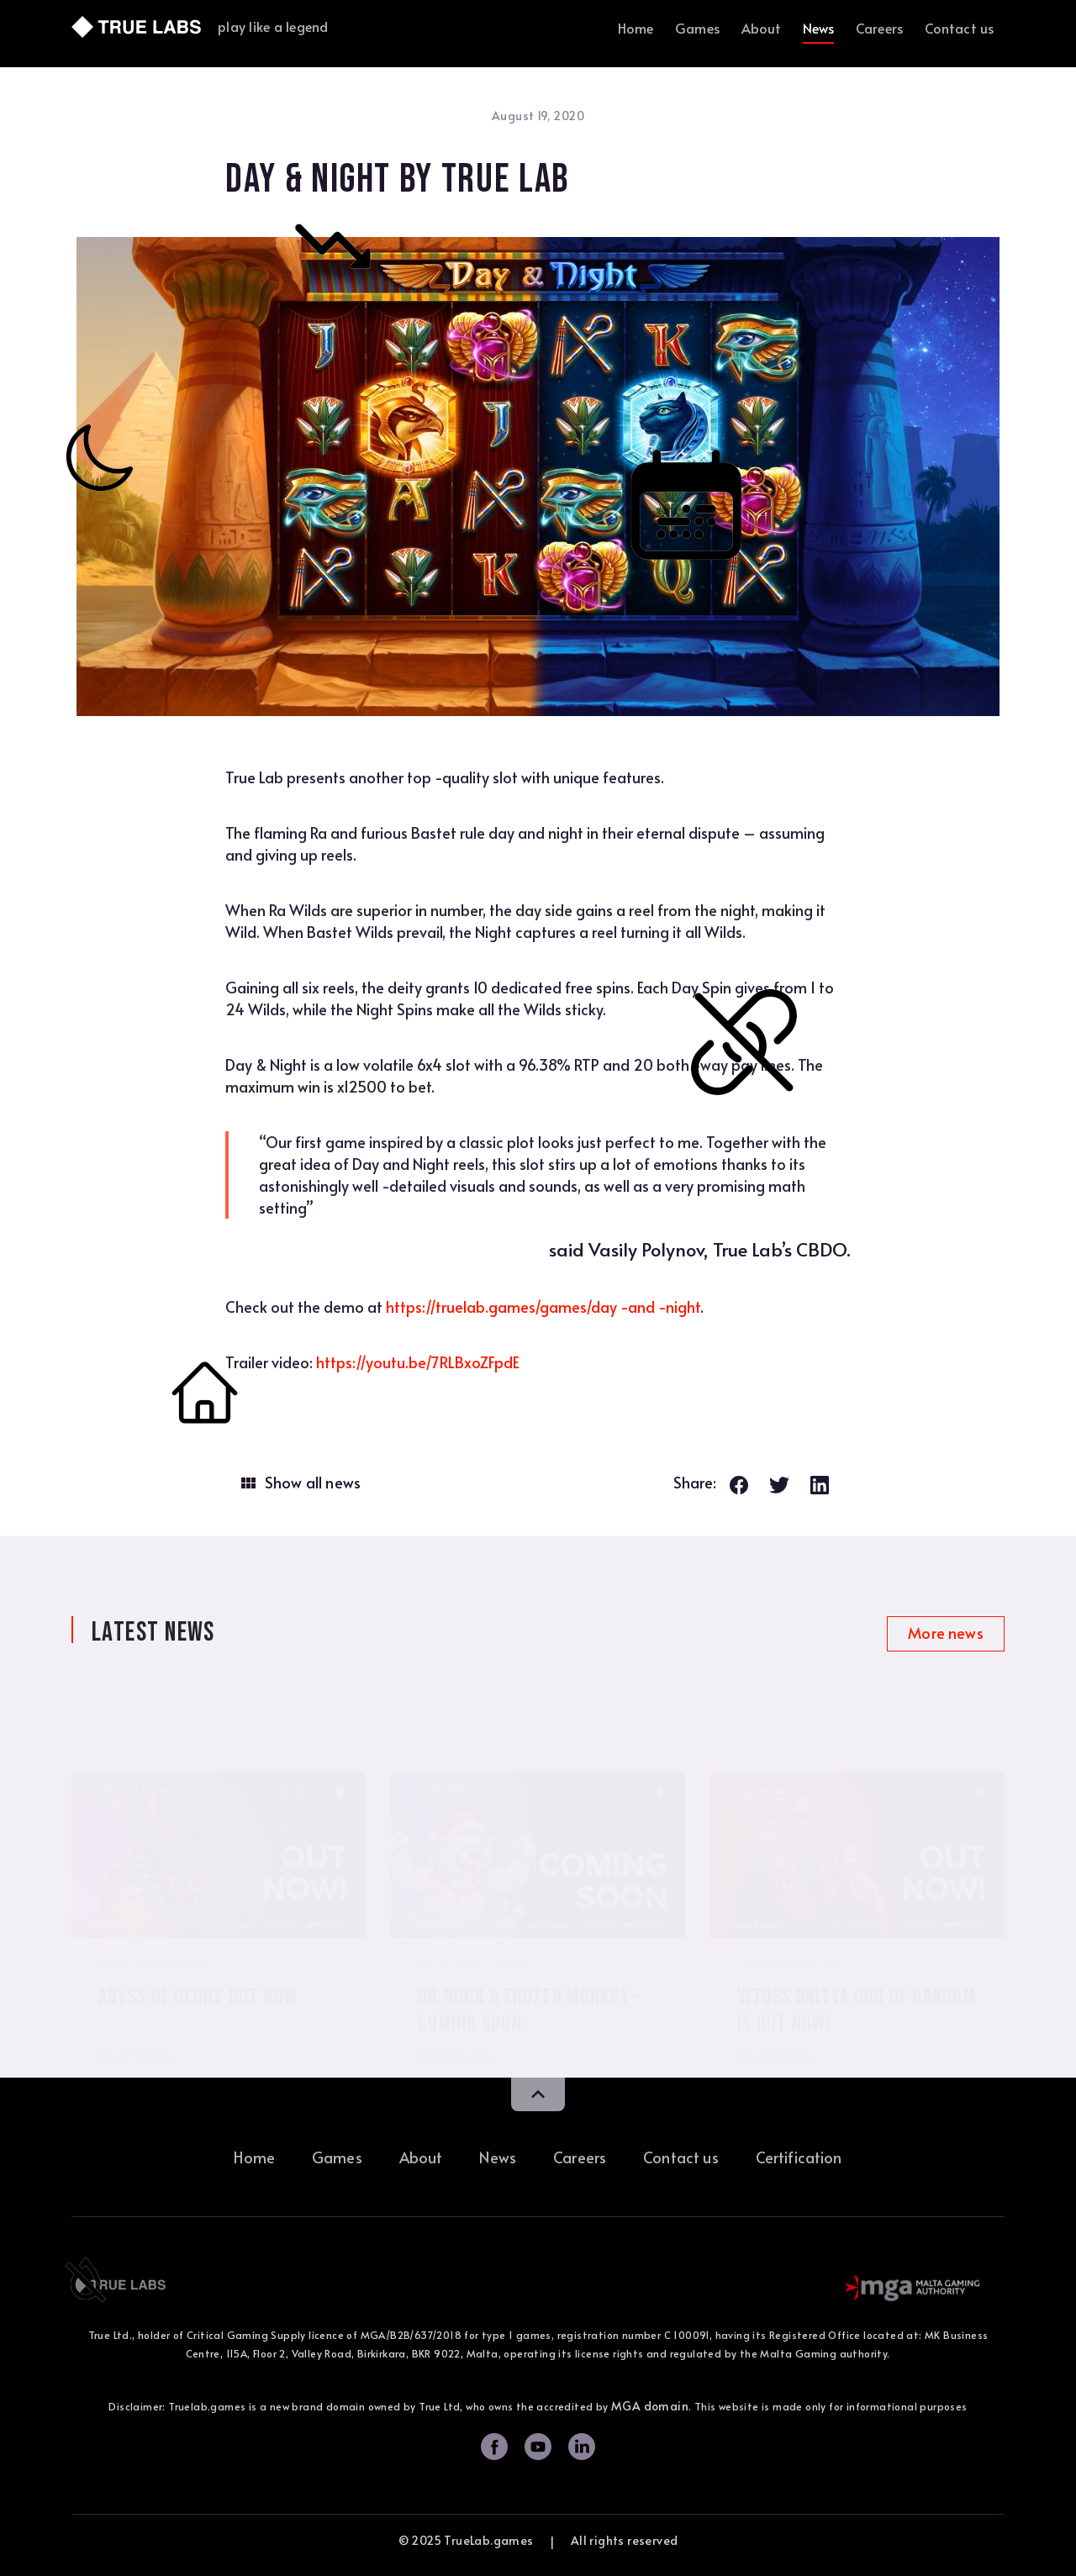  I want to click on navigate to home screen, so click(204, 1393).